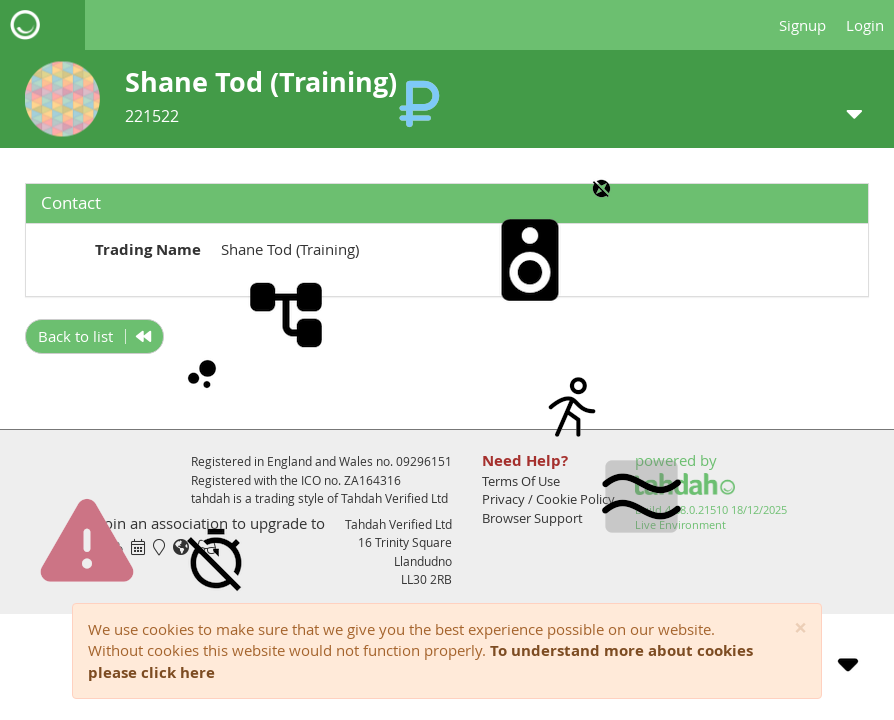 The image size is (894, 720). I want to click on disable or cancel timer, so click(216, 560).